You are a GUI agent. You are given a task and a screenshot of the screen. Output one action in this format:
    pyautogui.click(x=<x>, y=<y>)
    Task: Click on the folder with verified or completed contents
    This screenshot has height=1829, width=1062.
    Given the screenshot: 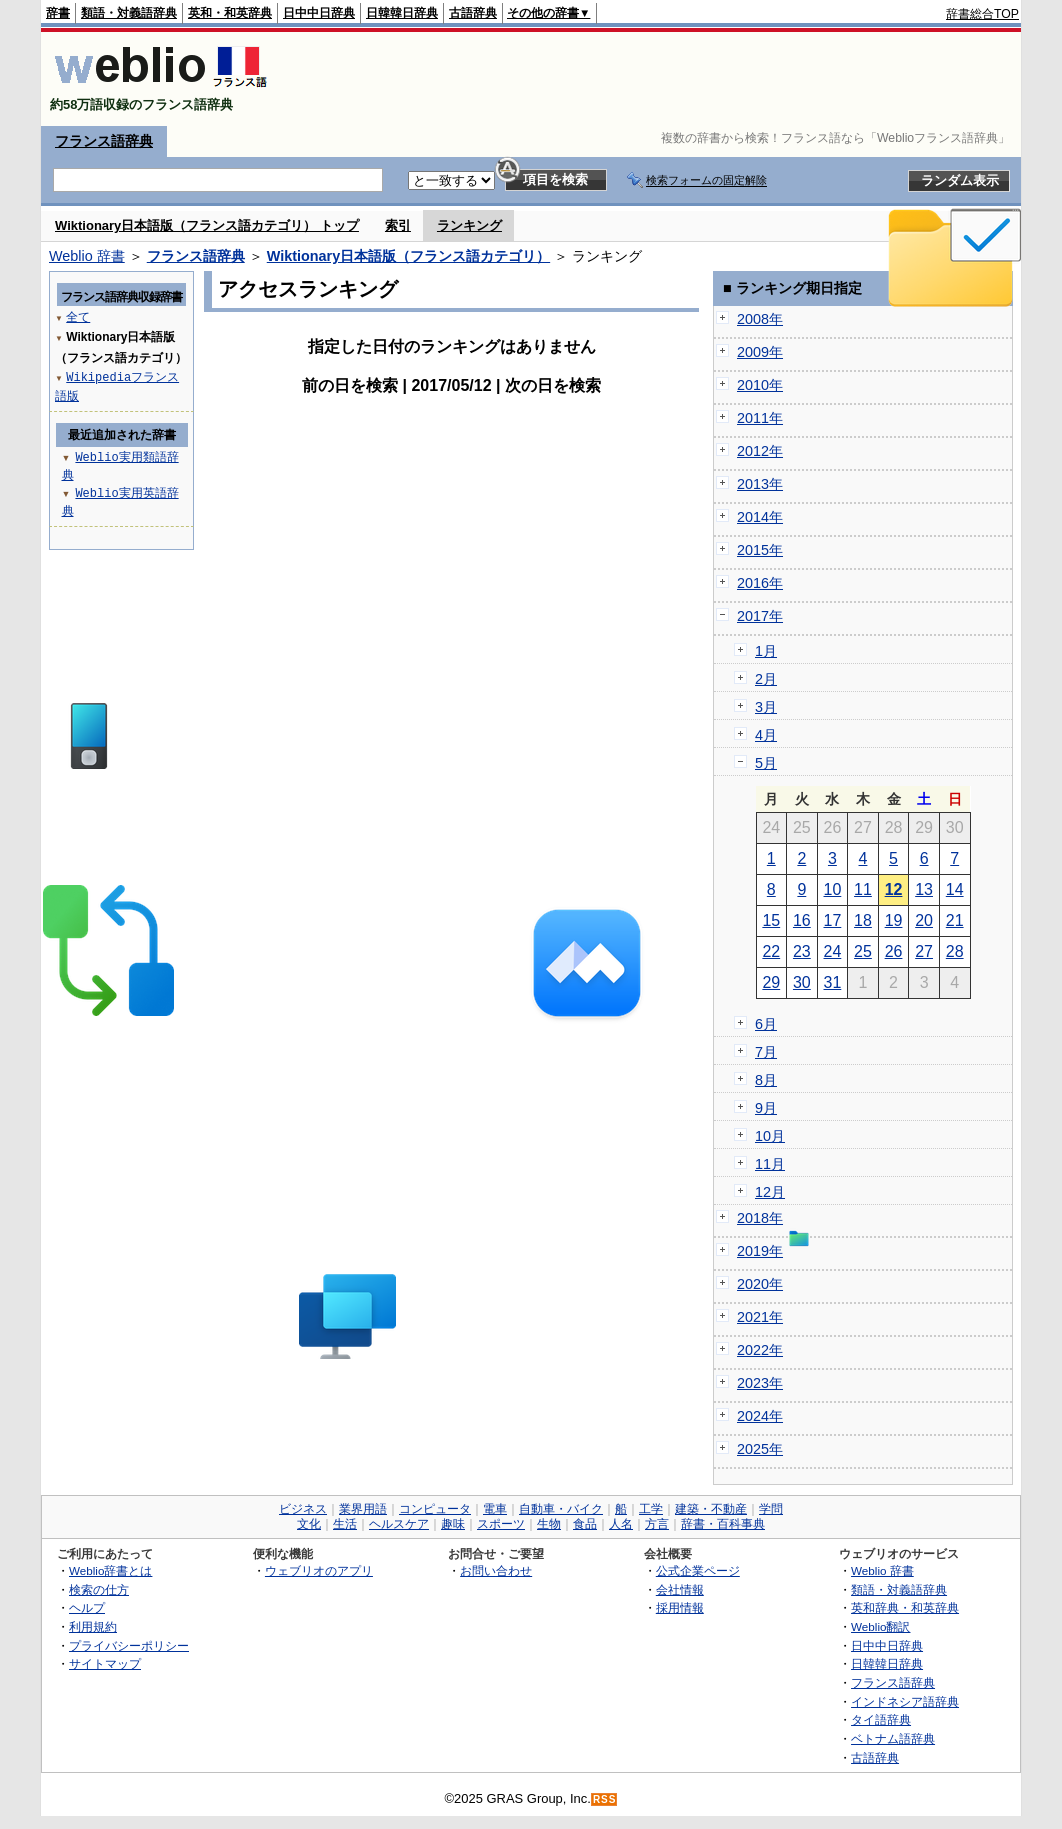 What is the action you would take?
    pyautogui.click(x=950, y=261)
    